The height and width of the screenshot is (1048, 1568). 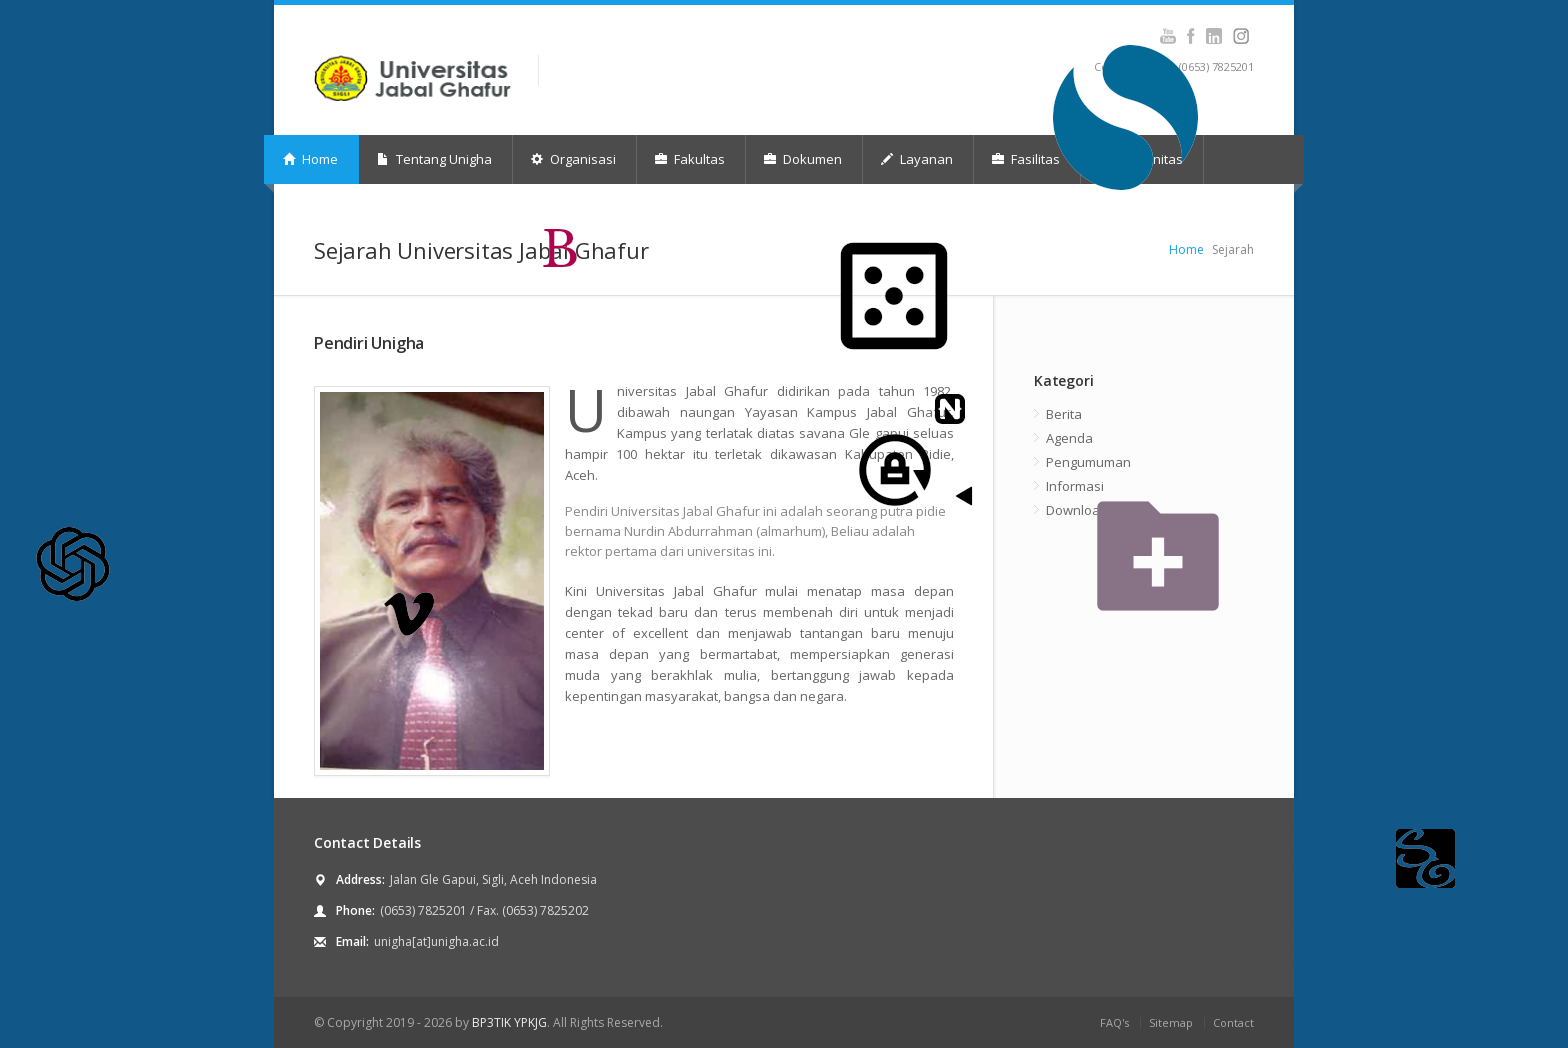 I want to click on visit The Sounds Resource website, so click(x=1425, y=858).